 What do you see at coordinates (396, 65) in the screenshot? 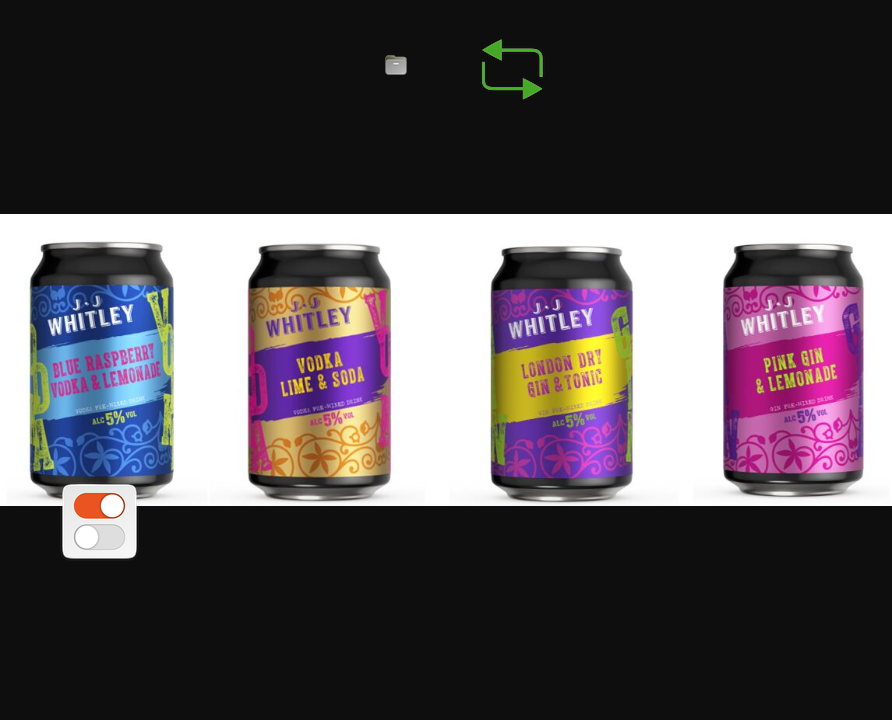
I see `open the file manager application` at bounding box center [396, 65].